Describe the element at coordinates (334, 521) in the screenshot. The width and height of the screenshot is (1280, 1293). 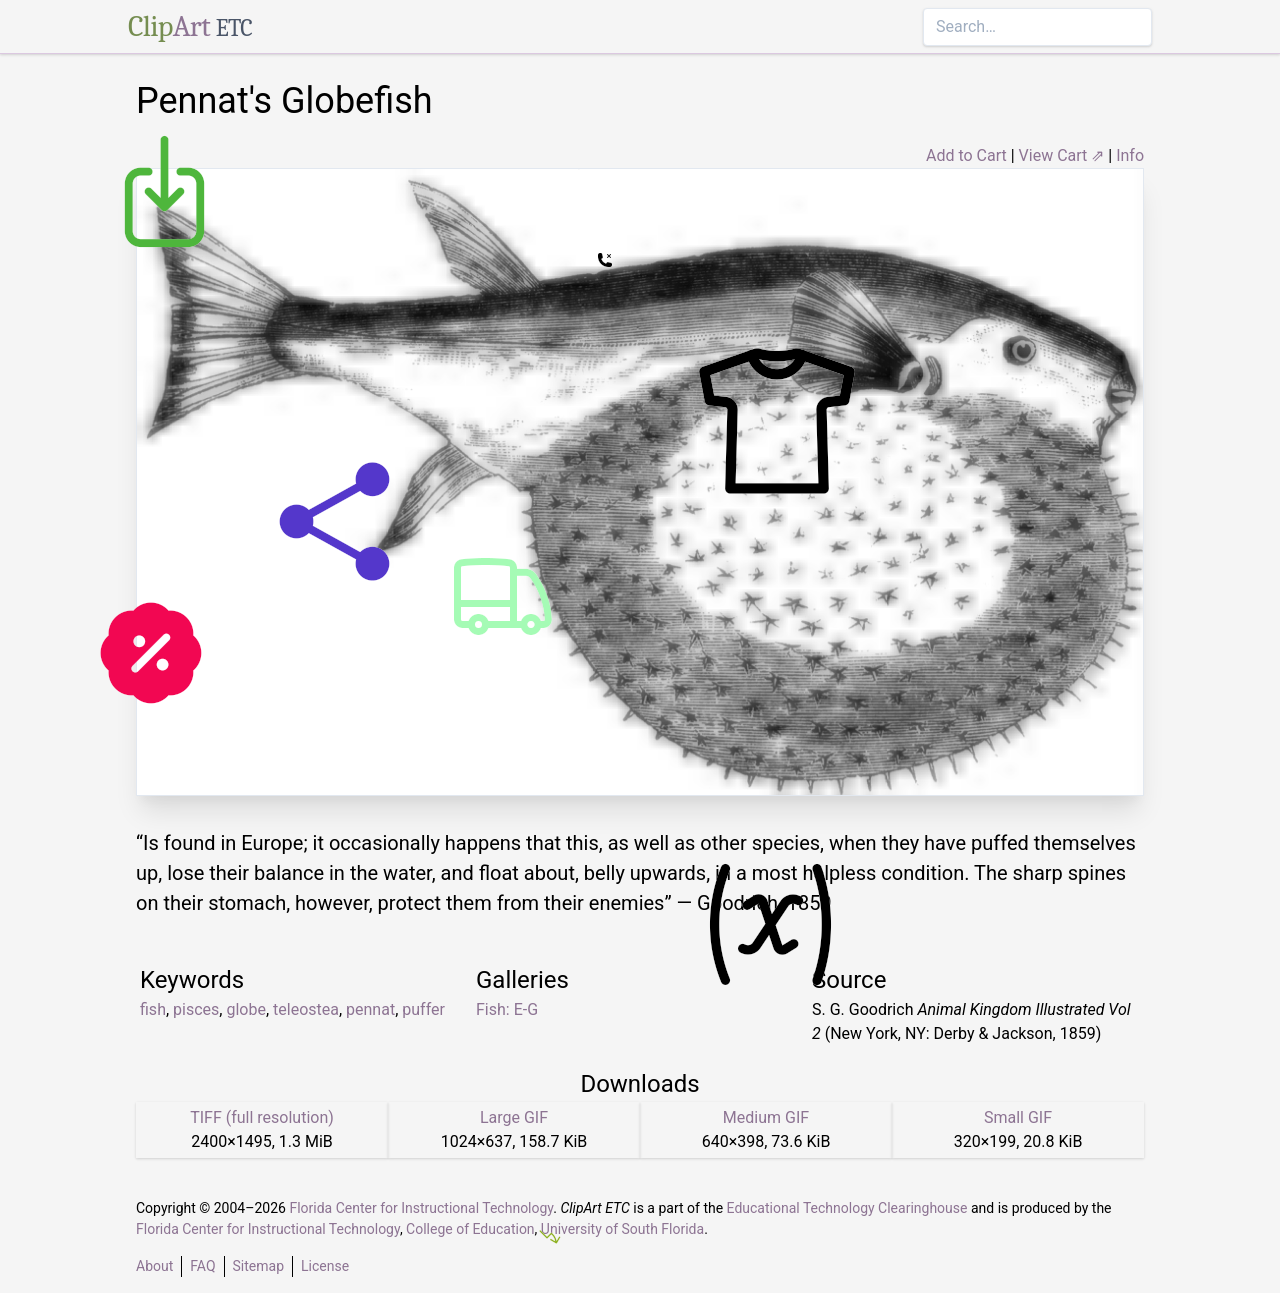
I see `share this content` at that location.